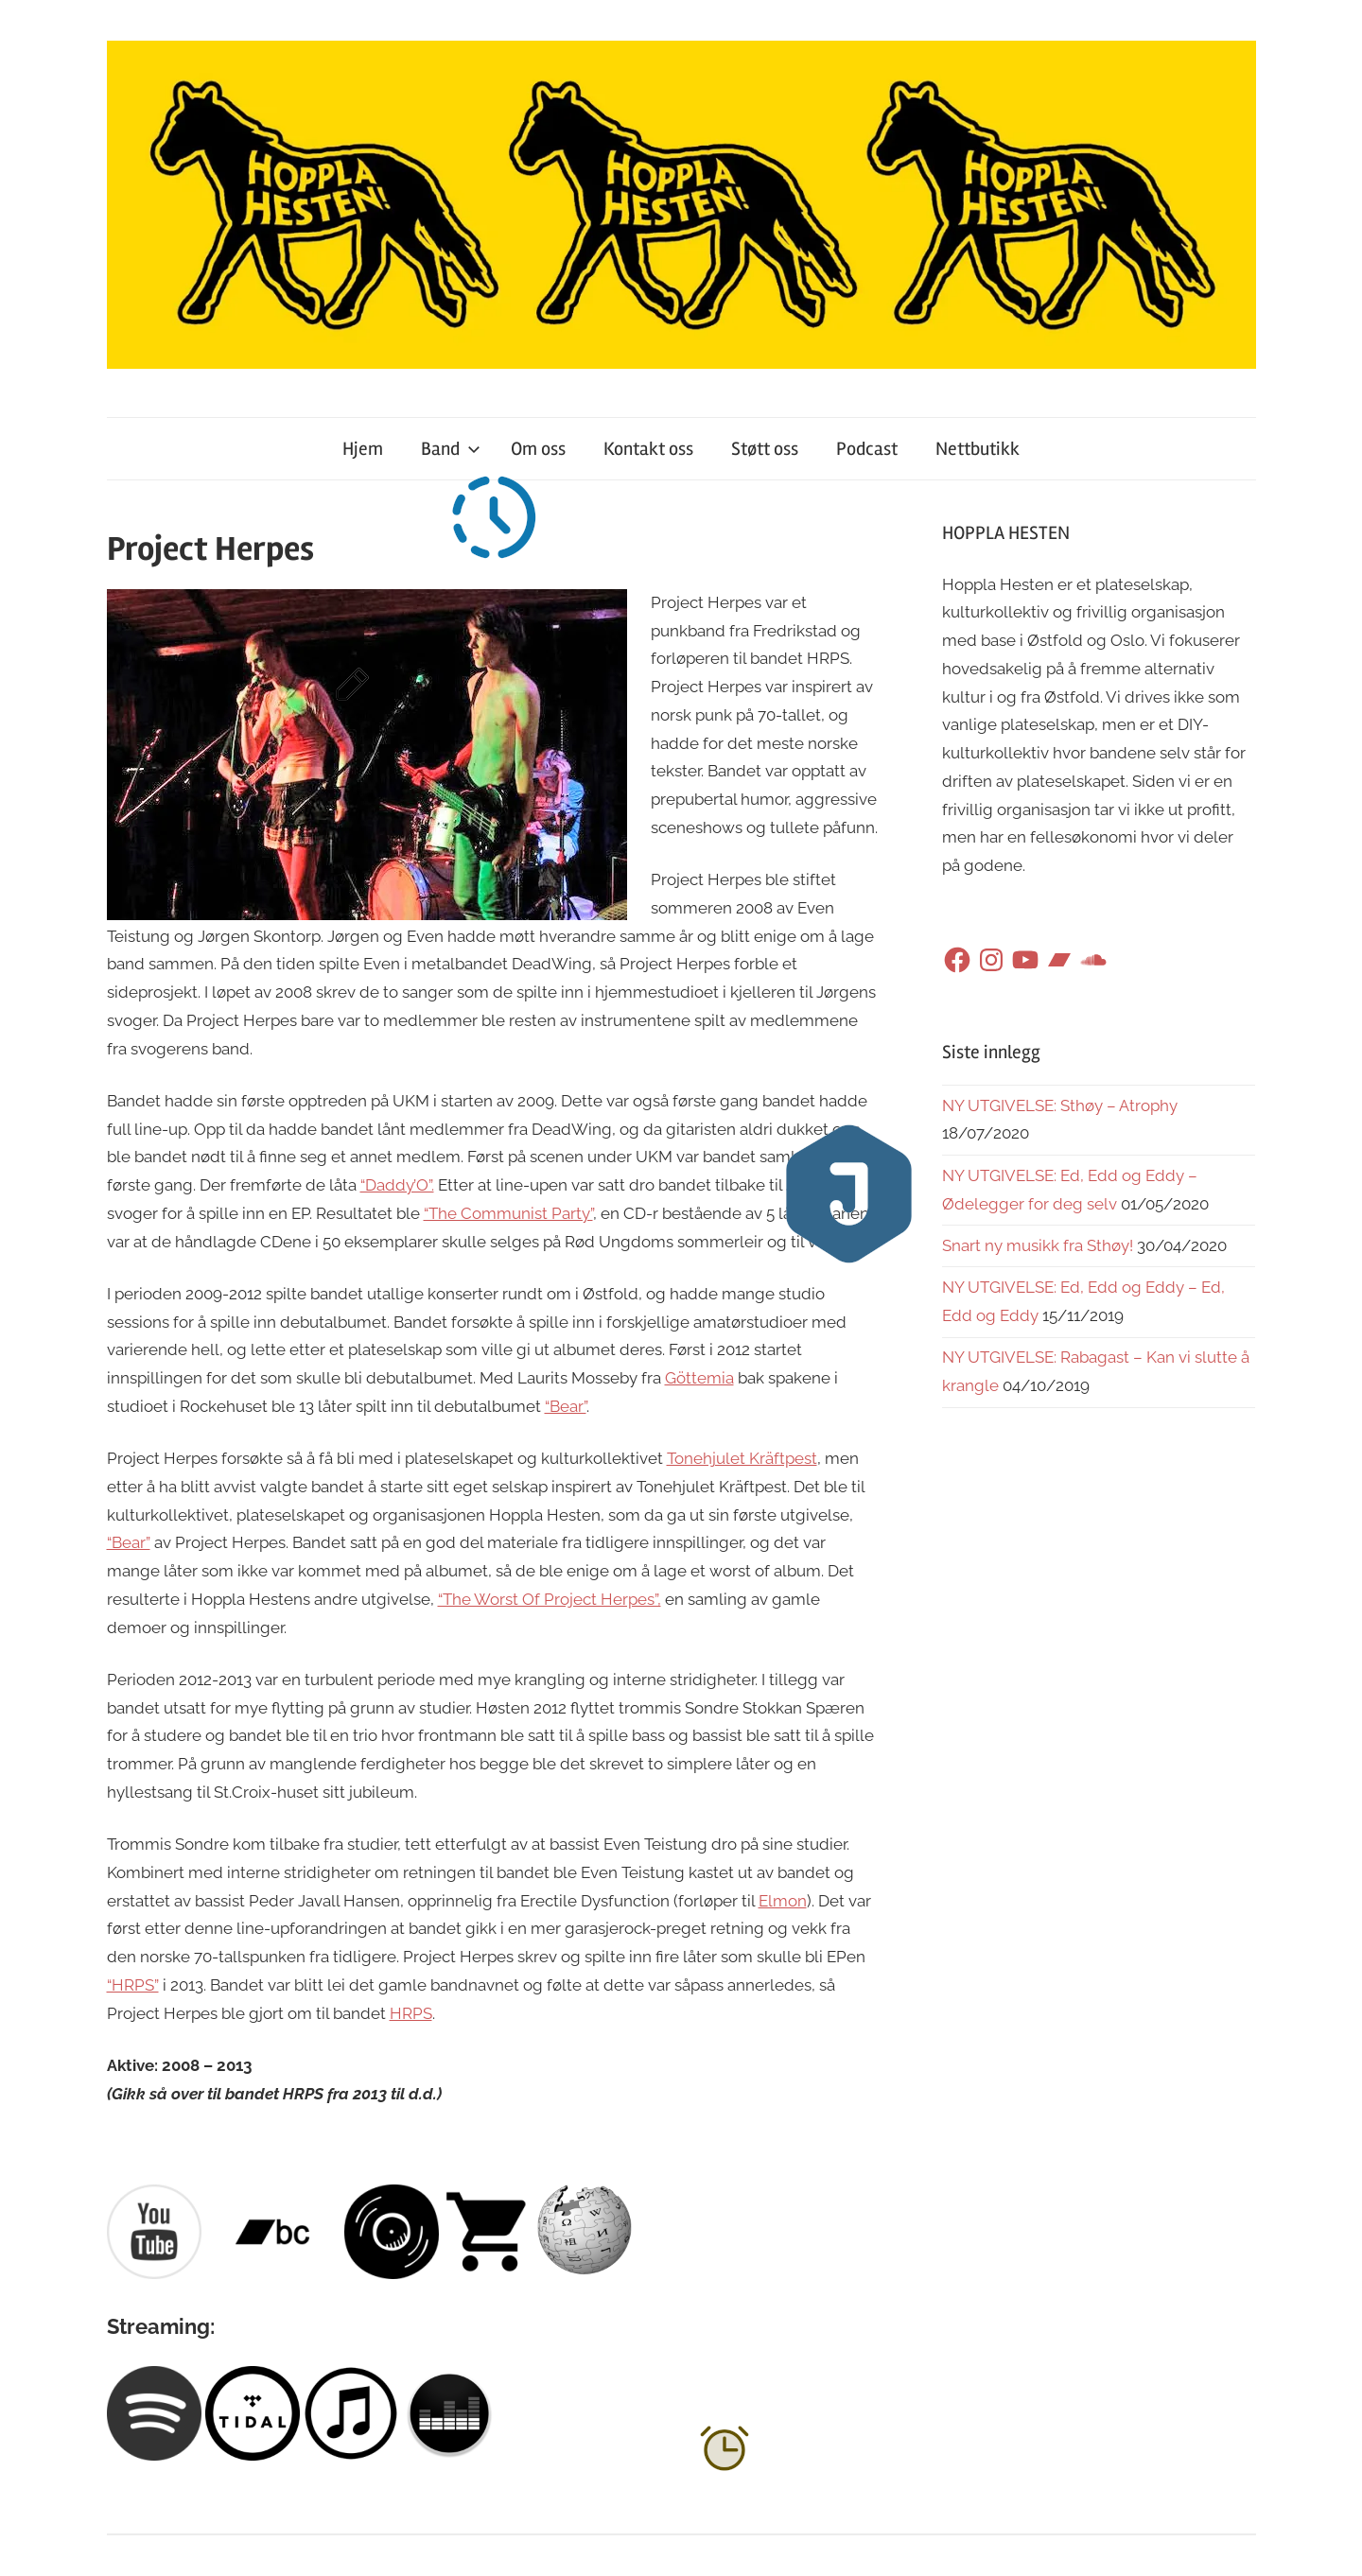  I want to click on set an alarm or timer, so click(725, 2448).